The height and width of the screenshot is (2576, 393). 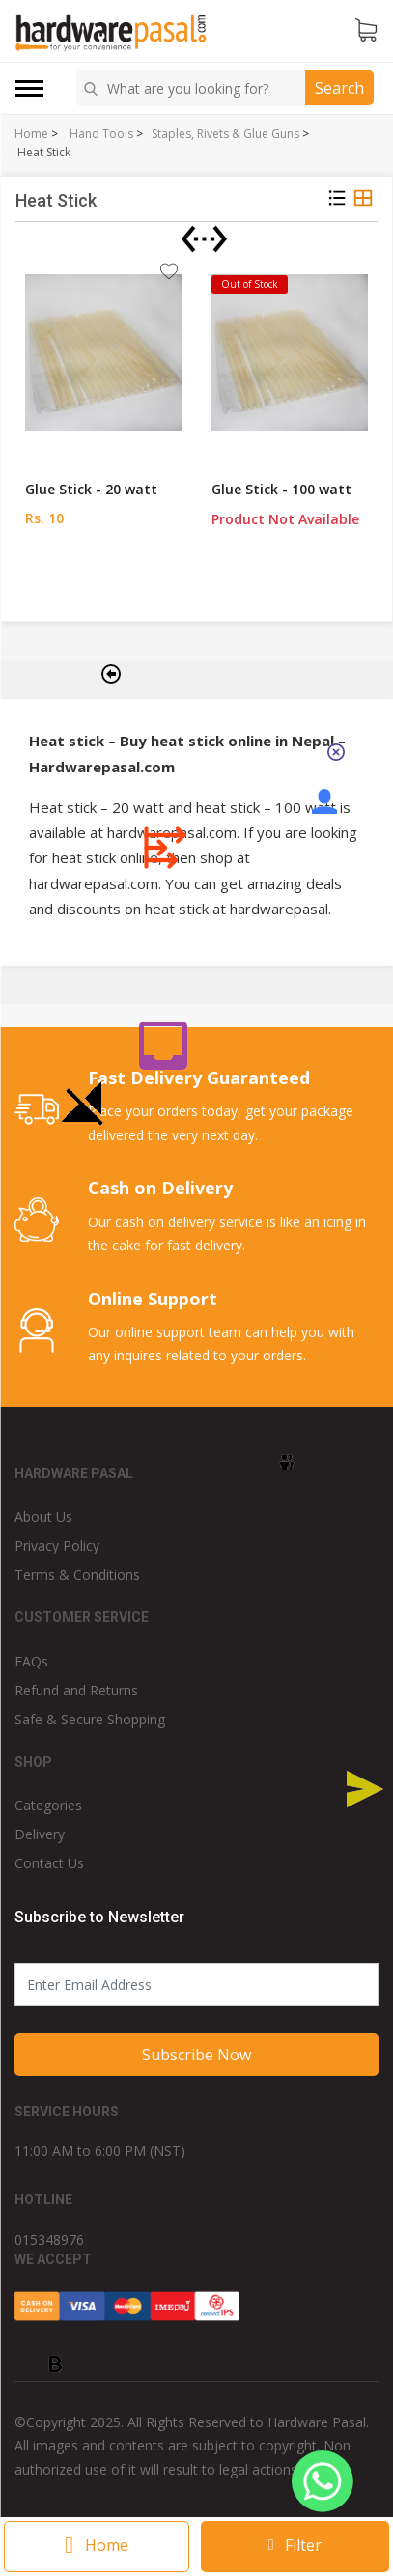 What do you see at coordinates (111, 674) in the screenshot?
I see `go back to the previous screen` at bounding box center [111, 674].